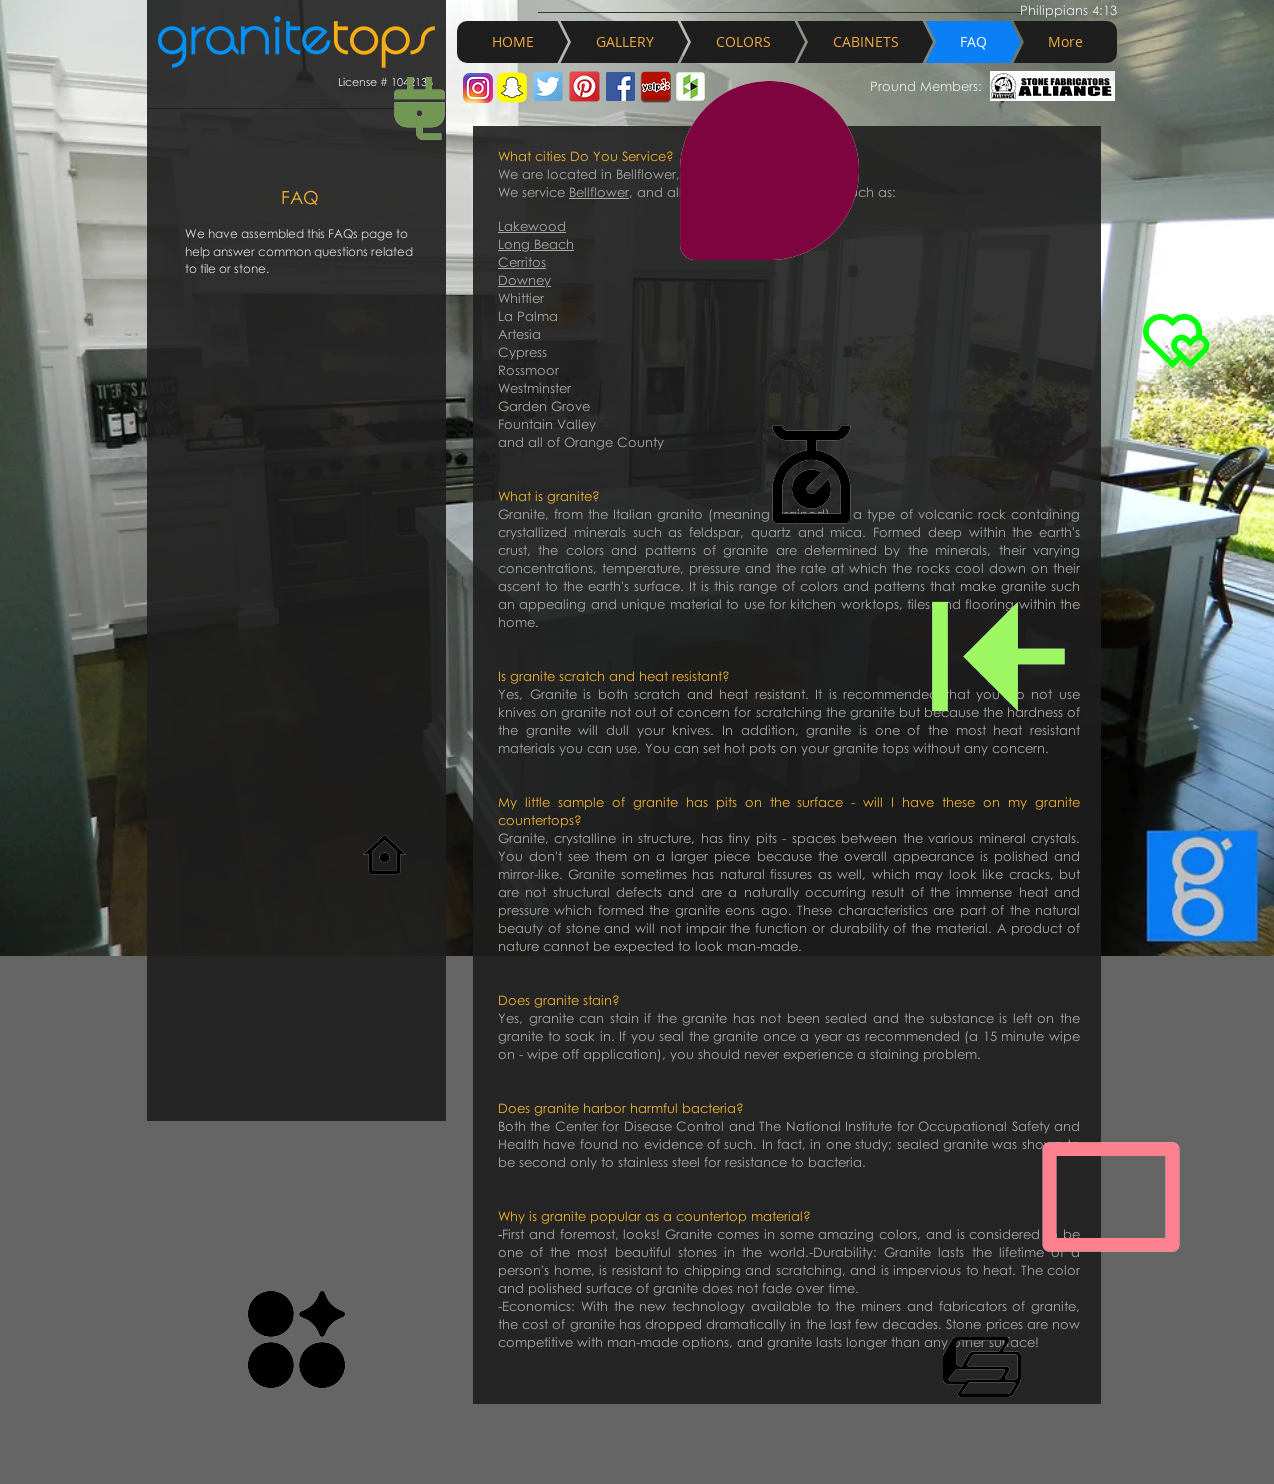 The width and height of the screenshot is (1274, 1484). I want to click on access weight or measurement tools, so click(811, 474).